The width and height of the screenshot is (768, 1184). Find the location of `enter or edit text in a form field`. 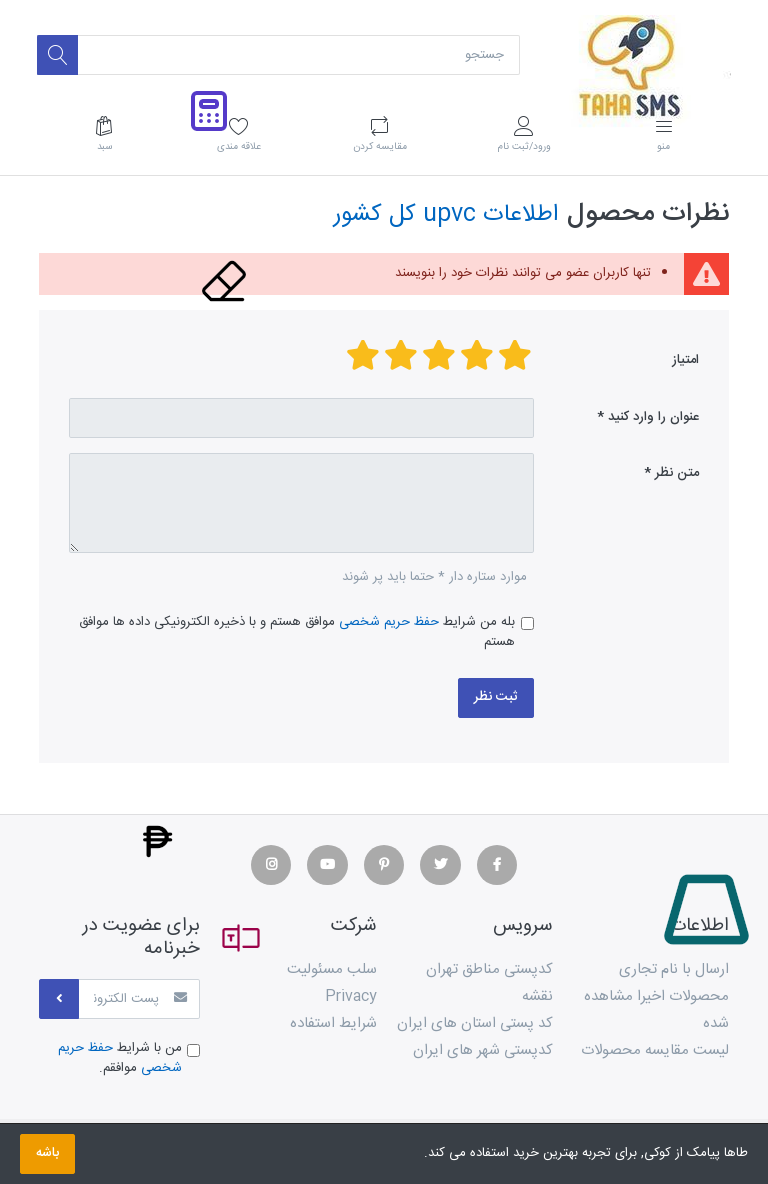

enter or edit text in a form field is located at coordinates (241, 938).